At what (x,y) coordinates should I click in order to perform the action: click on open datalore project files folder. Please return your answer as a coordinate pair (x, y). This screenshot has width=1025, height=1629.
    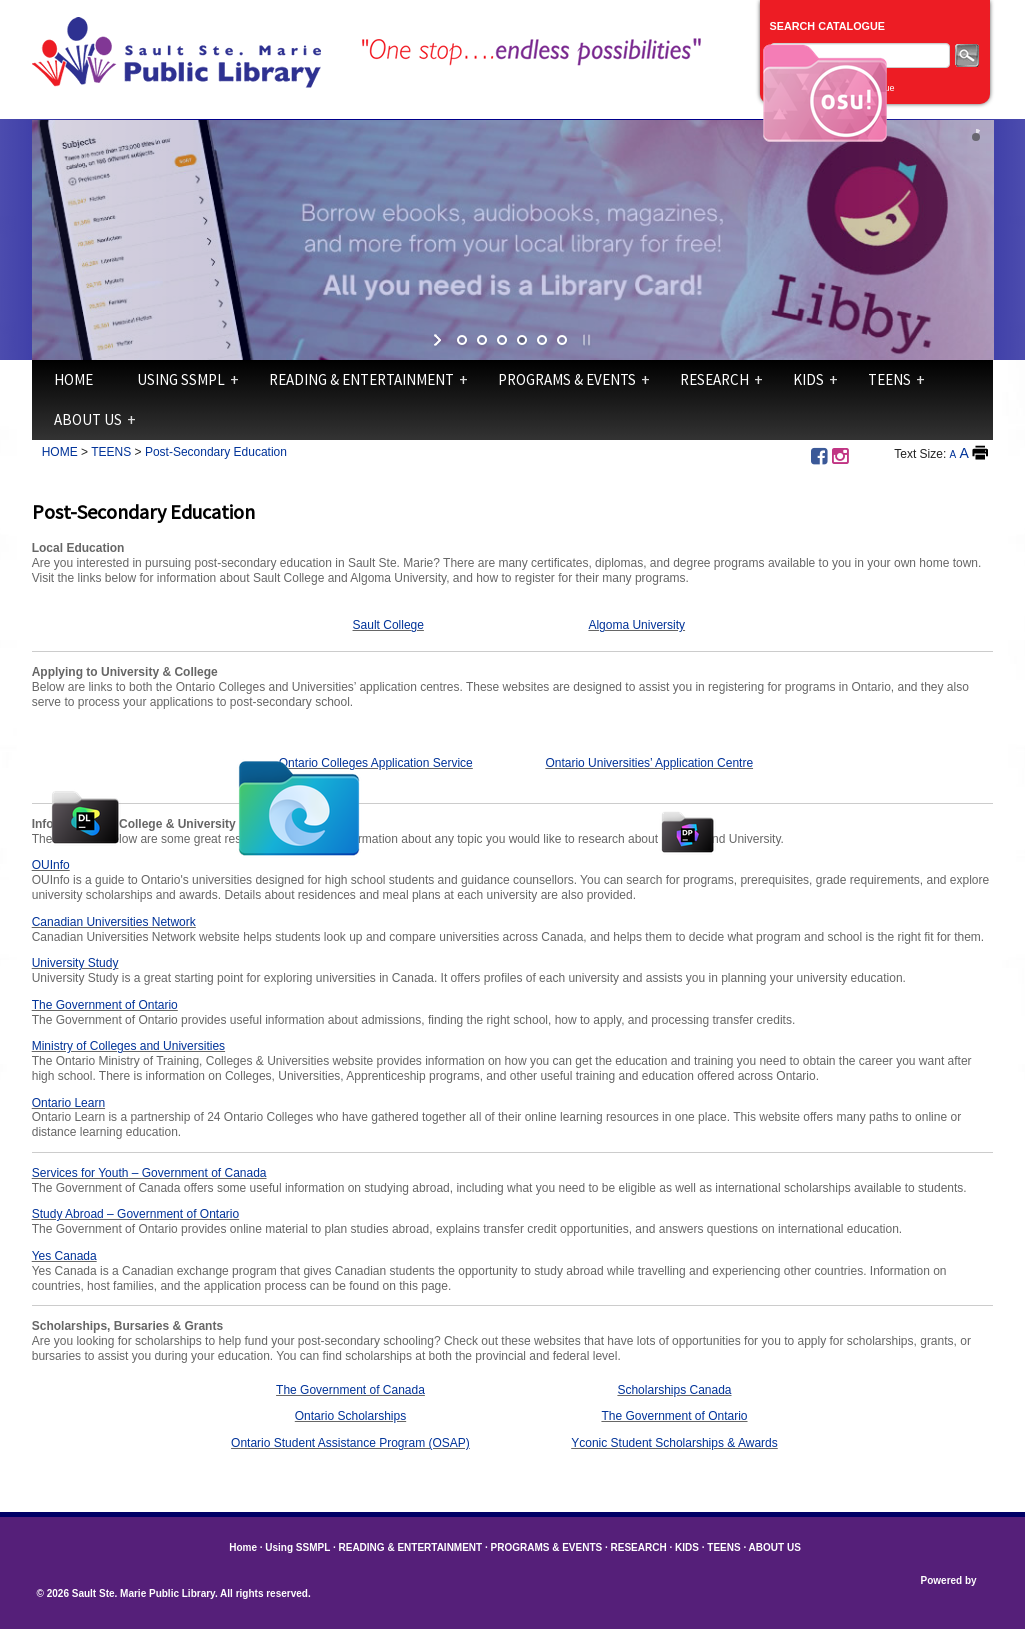
    Looking at the image, I should click on (85, 819).